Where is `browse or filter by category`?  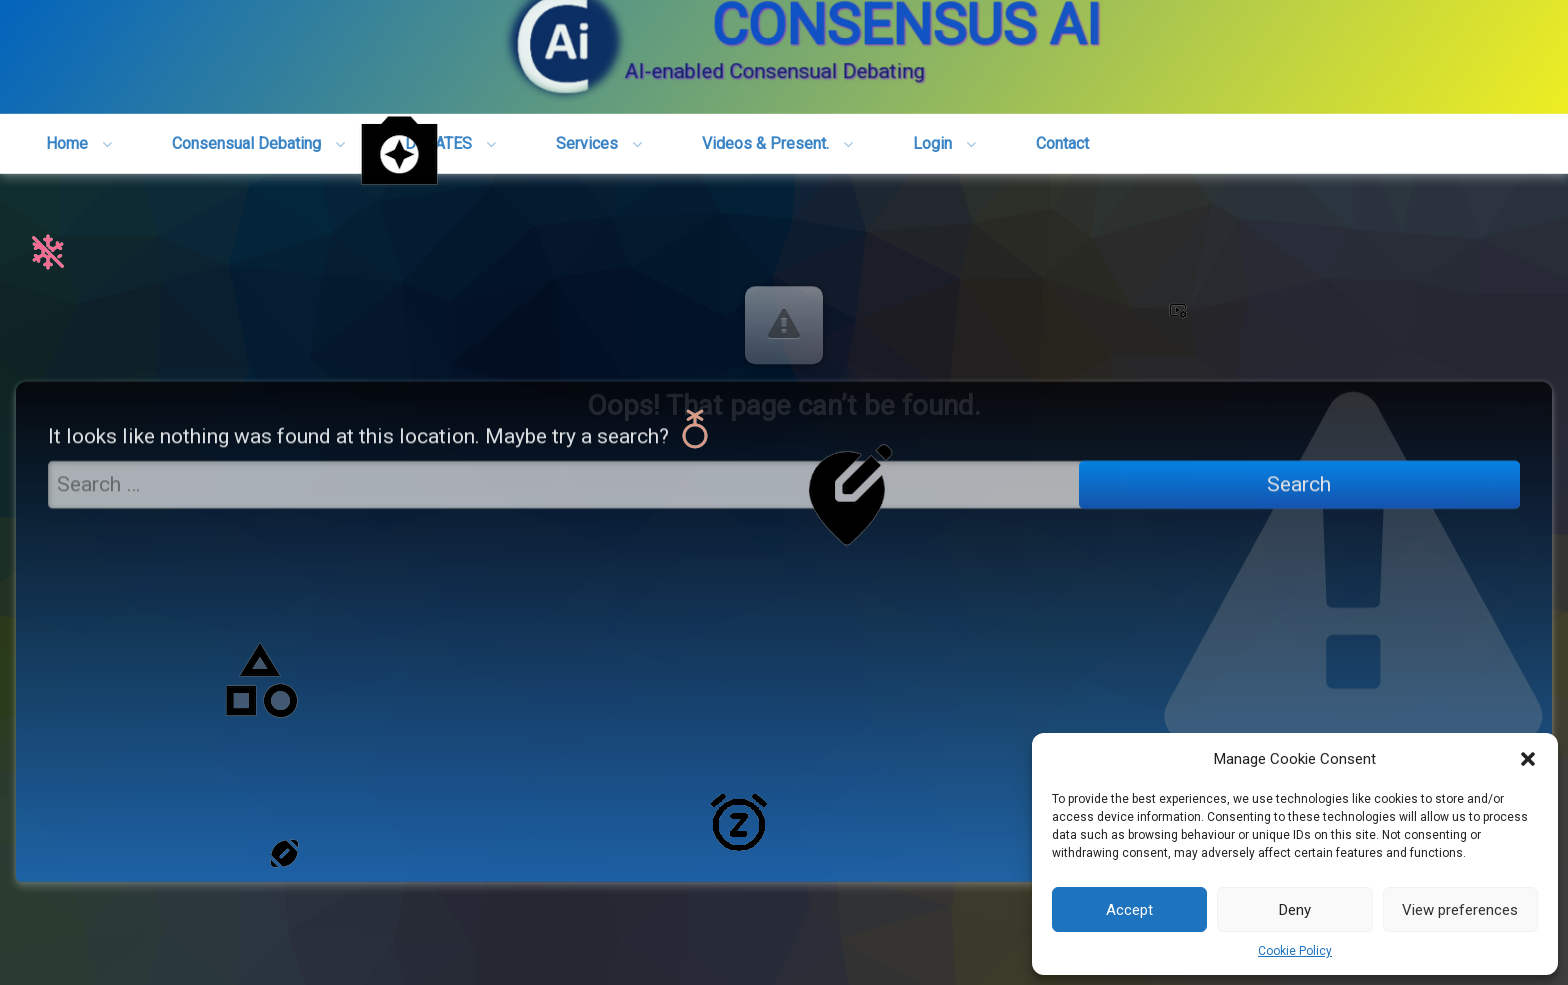
browse or filter by category is located at coordinates (260, 680).